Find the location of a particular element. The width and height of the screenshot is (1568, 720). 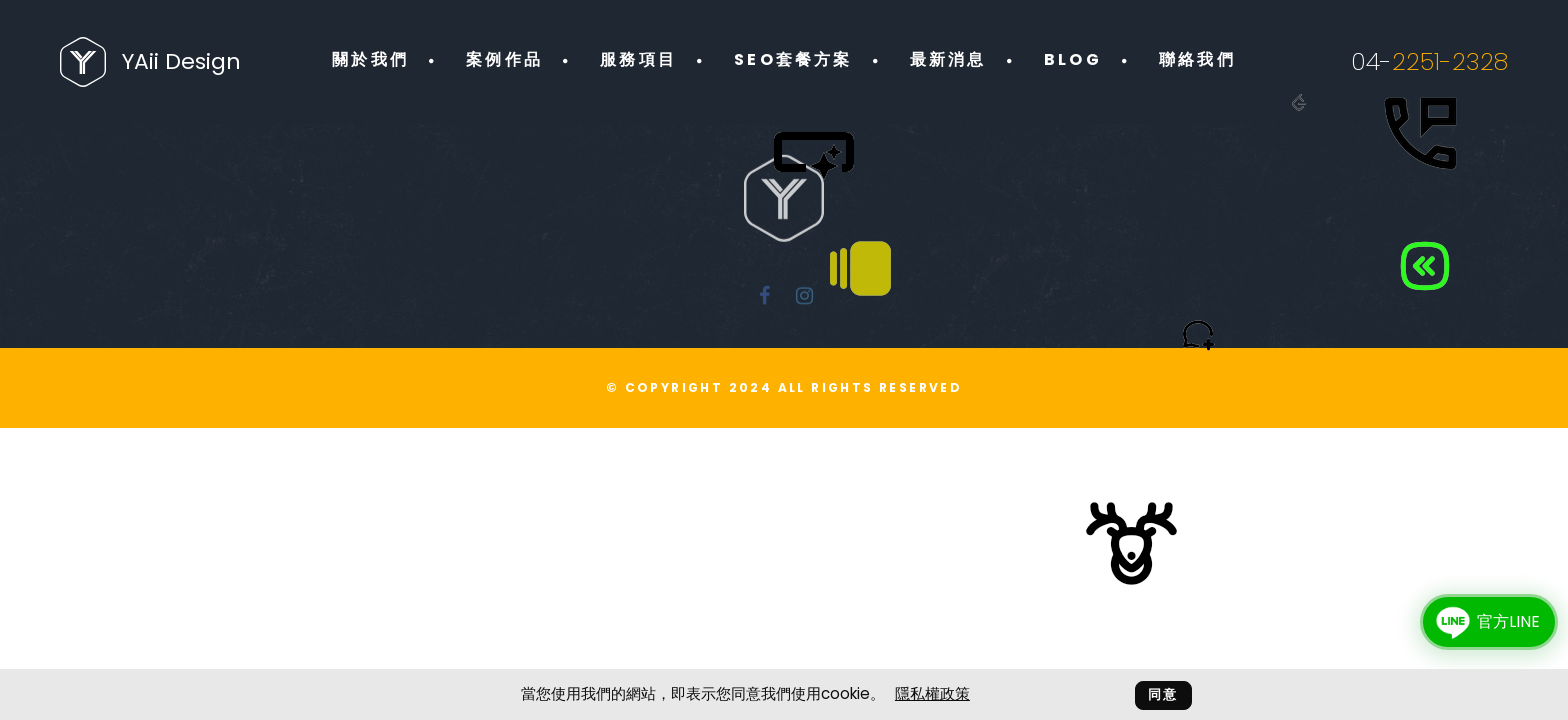

wildlife or nature category is located at coordinates (1131, 543).